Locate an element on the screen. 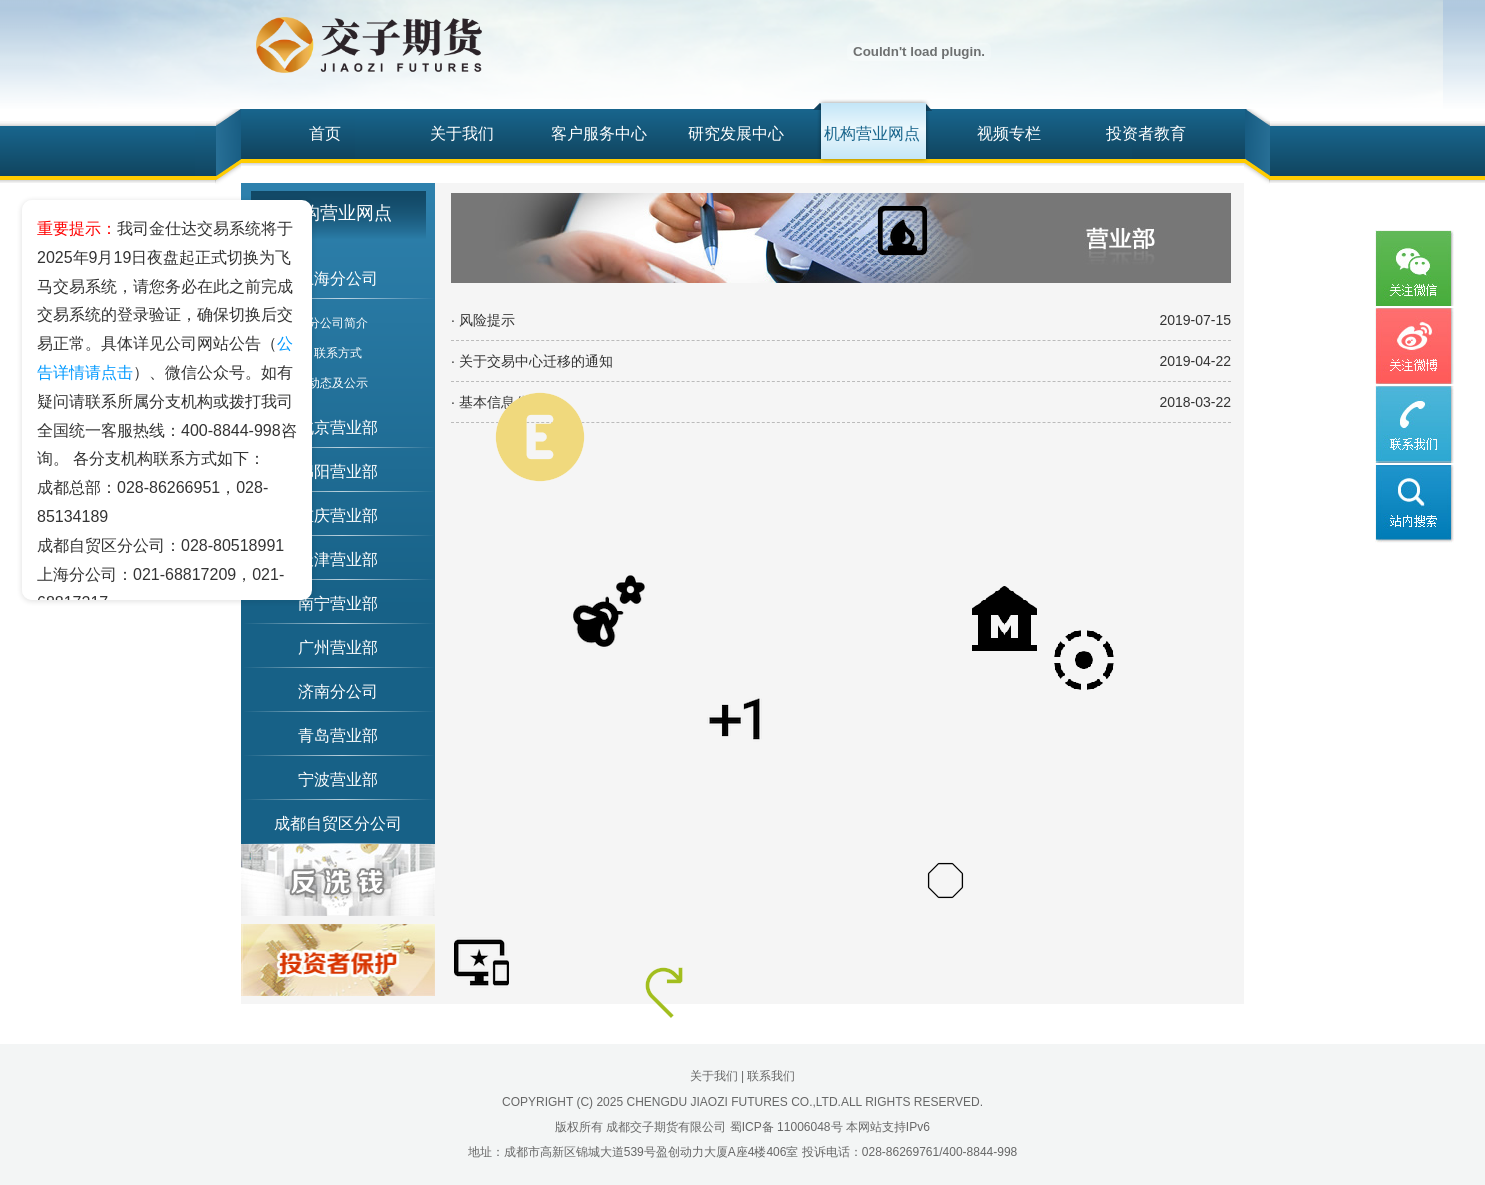 This screenshot has width=1485, height=1185. stop or warning indicator is located at coordinates (945, 880).